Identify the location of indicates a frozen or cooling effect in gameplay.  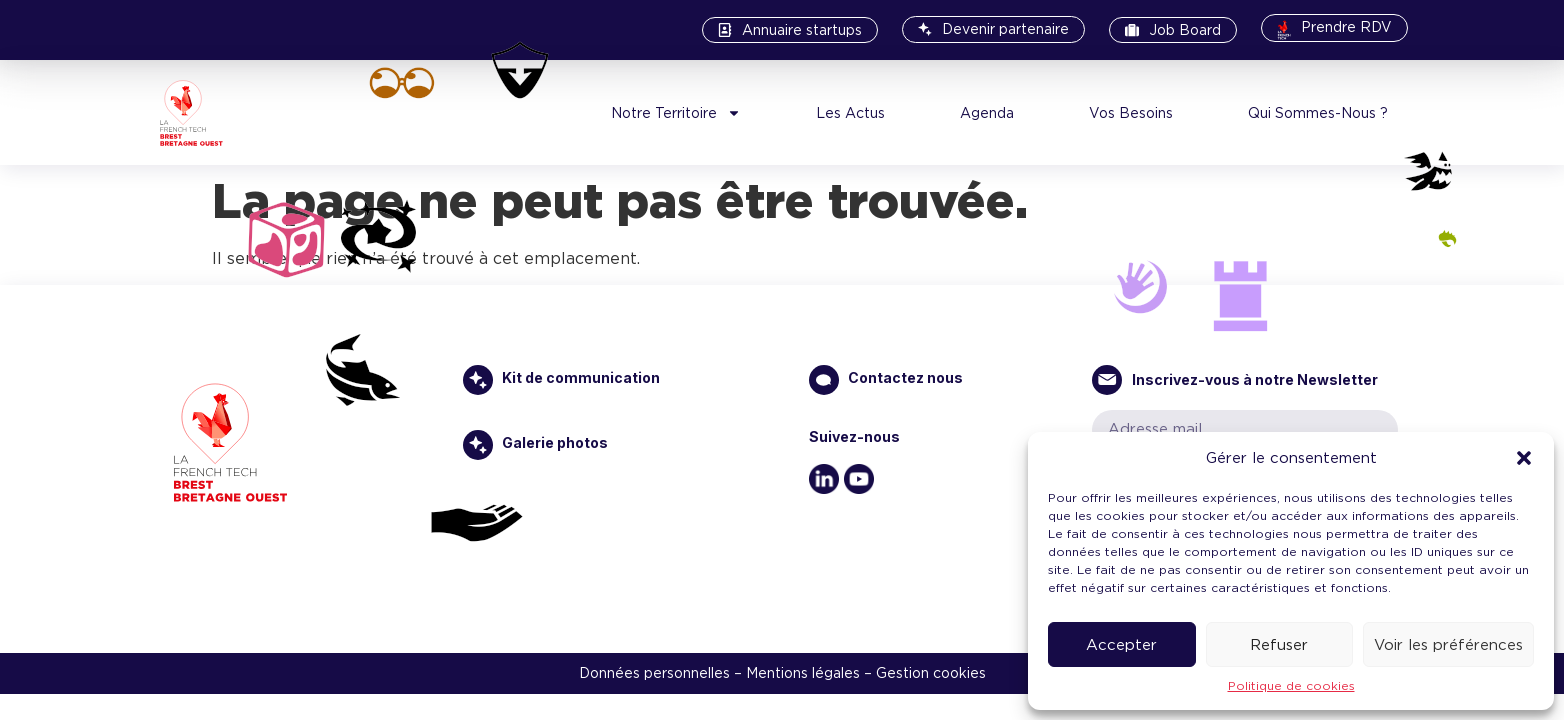
(286, 239).